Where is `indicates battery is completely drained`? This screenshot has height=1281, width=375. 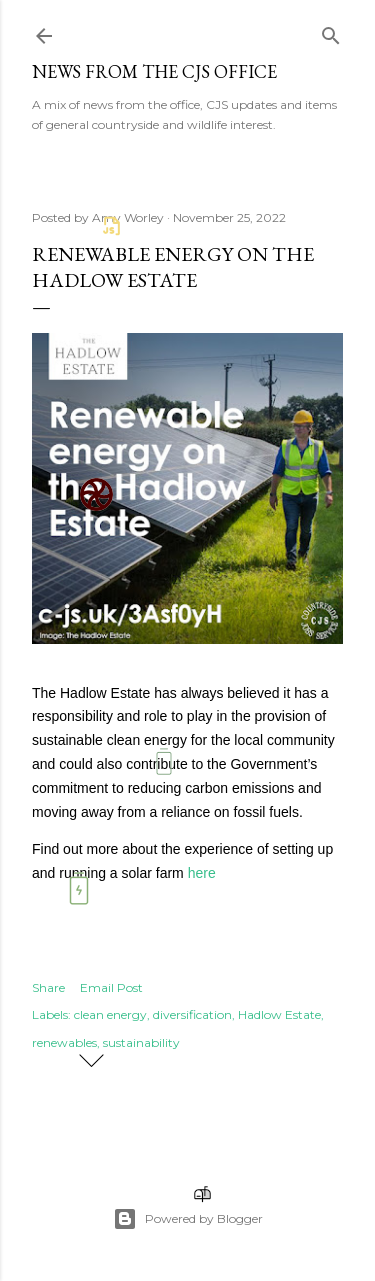
indicates battery is completely drained is located at coordinates (164, 762).